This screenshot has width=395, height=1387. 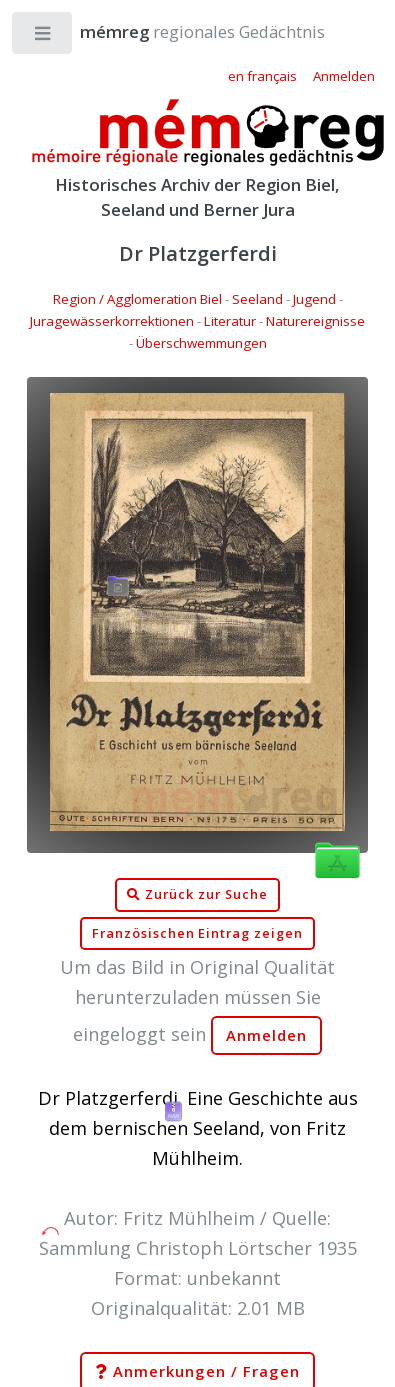 I want to click on undo the last action, so click(x=51, y=1231).